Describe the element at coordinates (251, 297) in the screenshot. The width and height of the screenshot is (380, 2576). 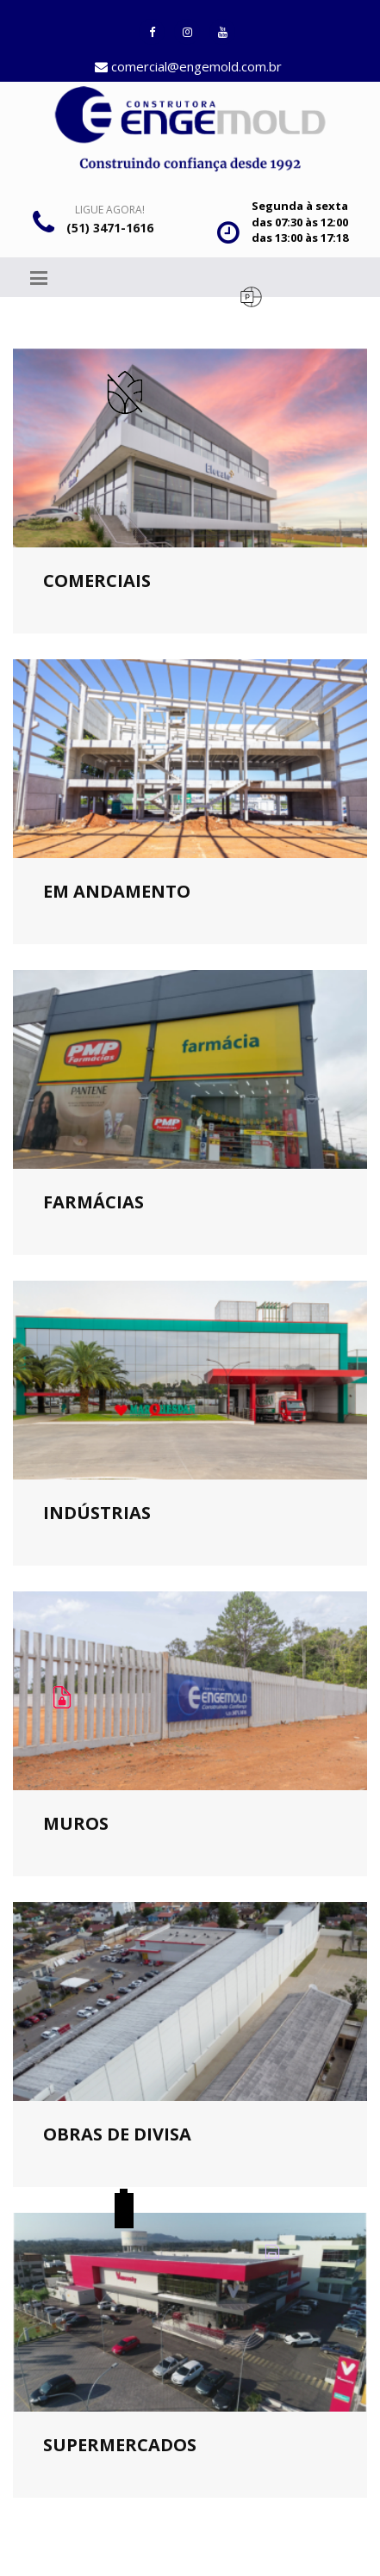
I see `open Microsoft PowerPoint` at that location.